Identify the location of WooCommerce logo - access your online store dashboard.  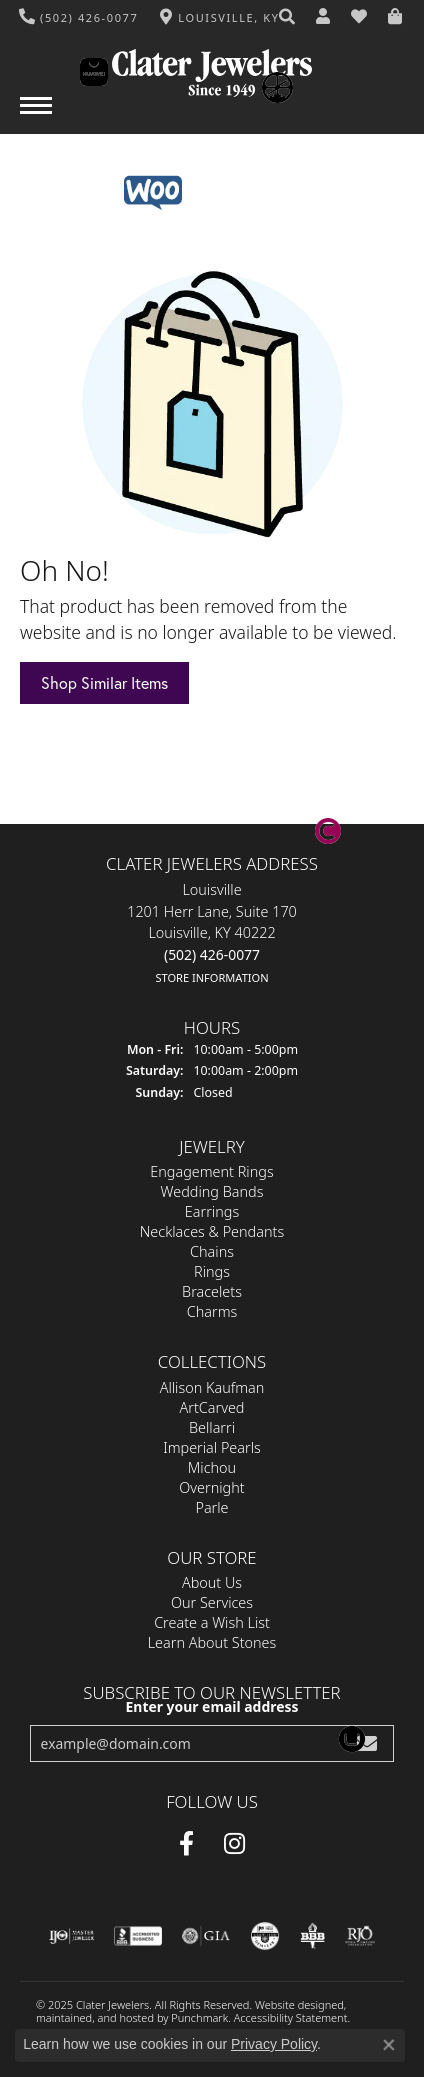
(153, 193).